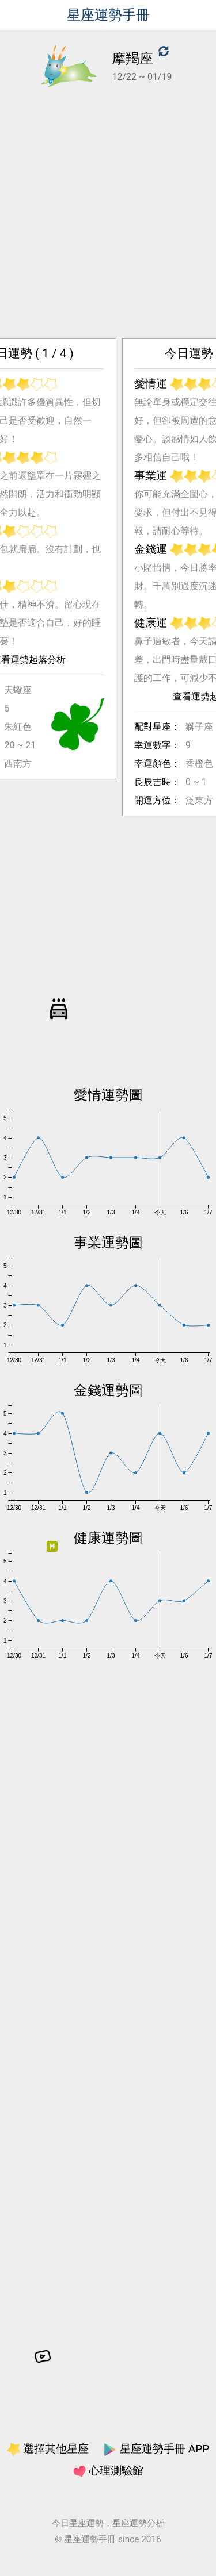 The image size is (216, 2576). What do you see at coordinates (59, 1009) in the screenshot?
I see `find nearby car wash locations` at bounding box center [59, 1009].